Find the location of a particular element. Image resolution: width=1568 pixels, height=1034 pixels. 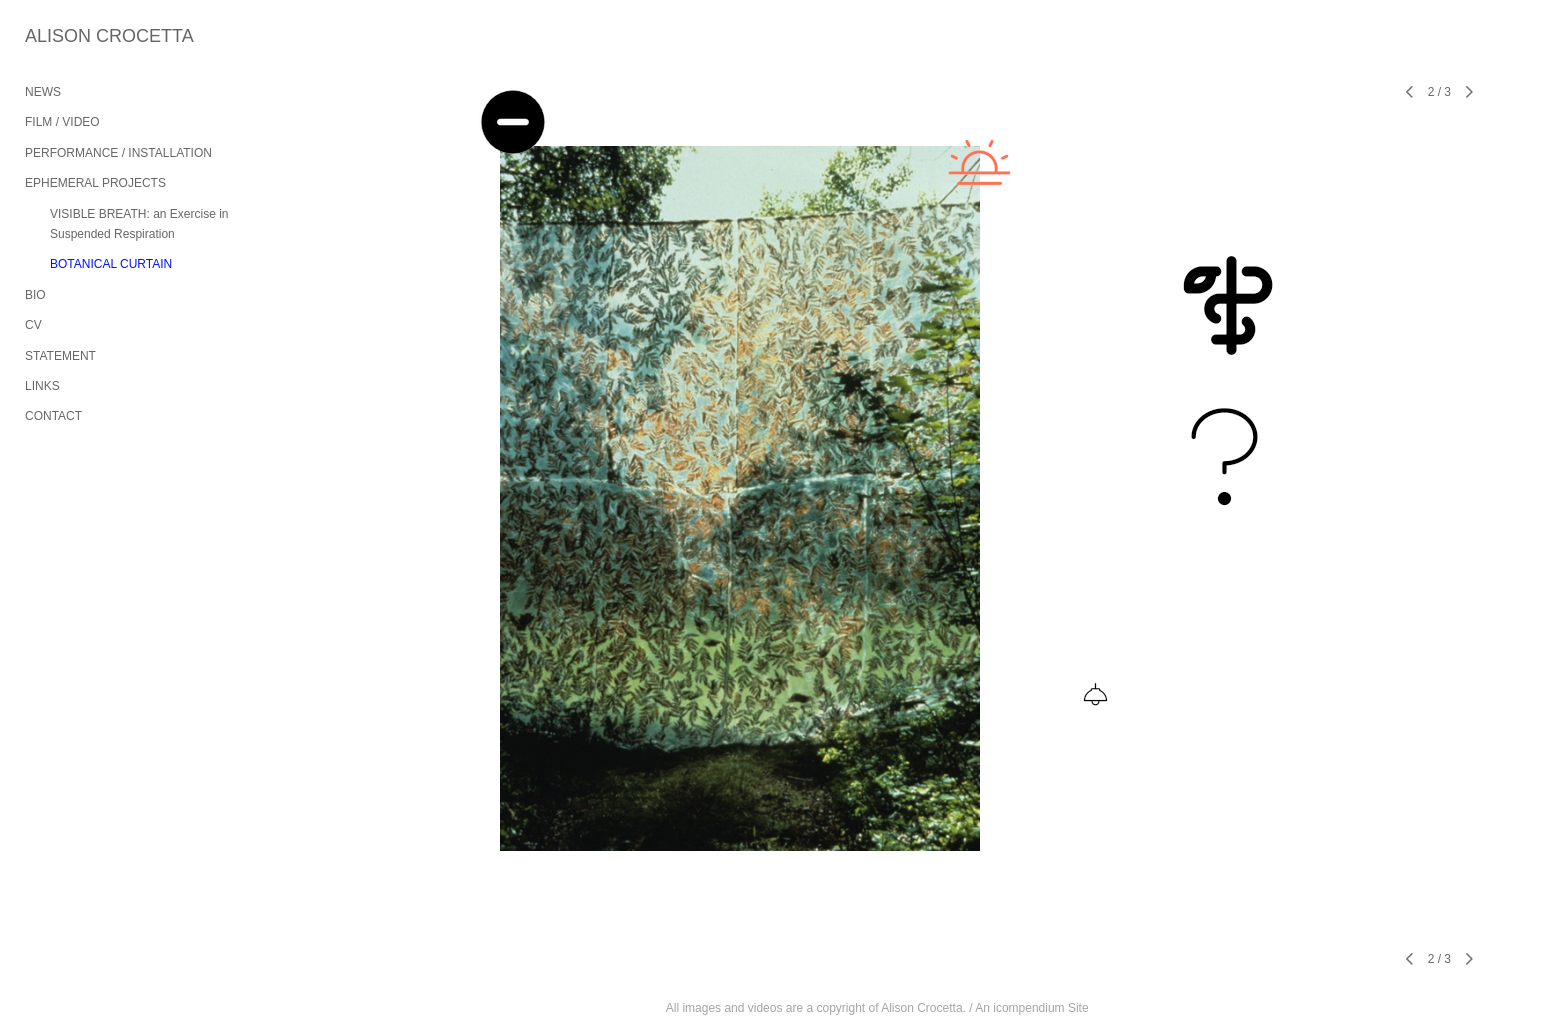

toggle sunrise/sunset display mode is located at coordinates (979, 164).